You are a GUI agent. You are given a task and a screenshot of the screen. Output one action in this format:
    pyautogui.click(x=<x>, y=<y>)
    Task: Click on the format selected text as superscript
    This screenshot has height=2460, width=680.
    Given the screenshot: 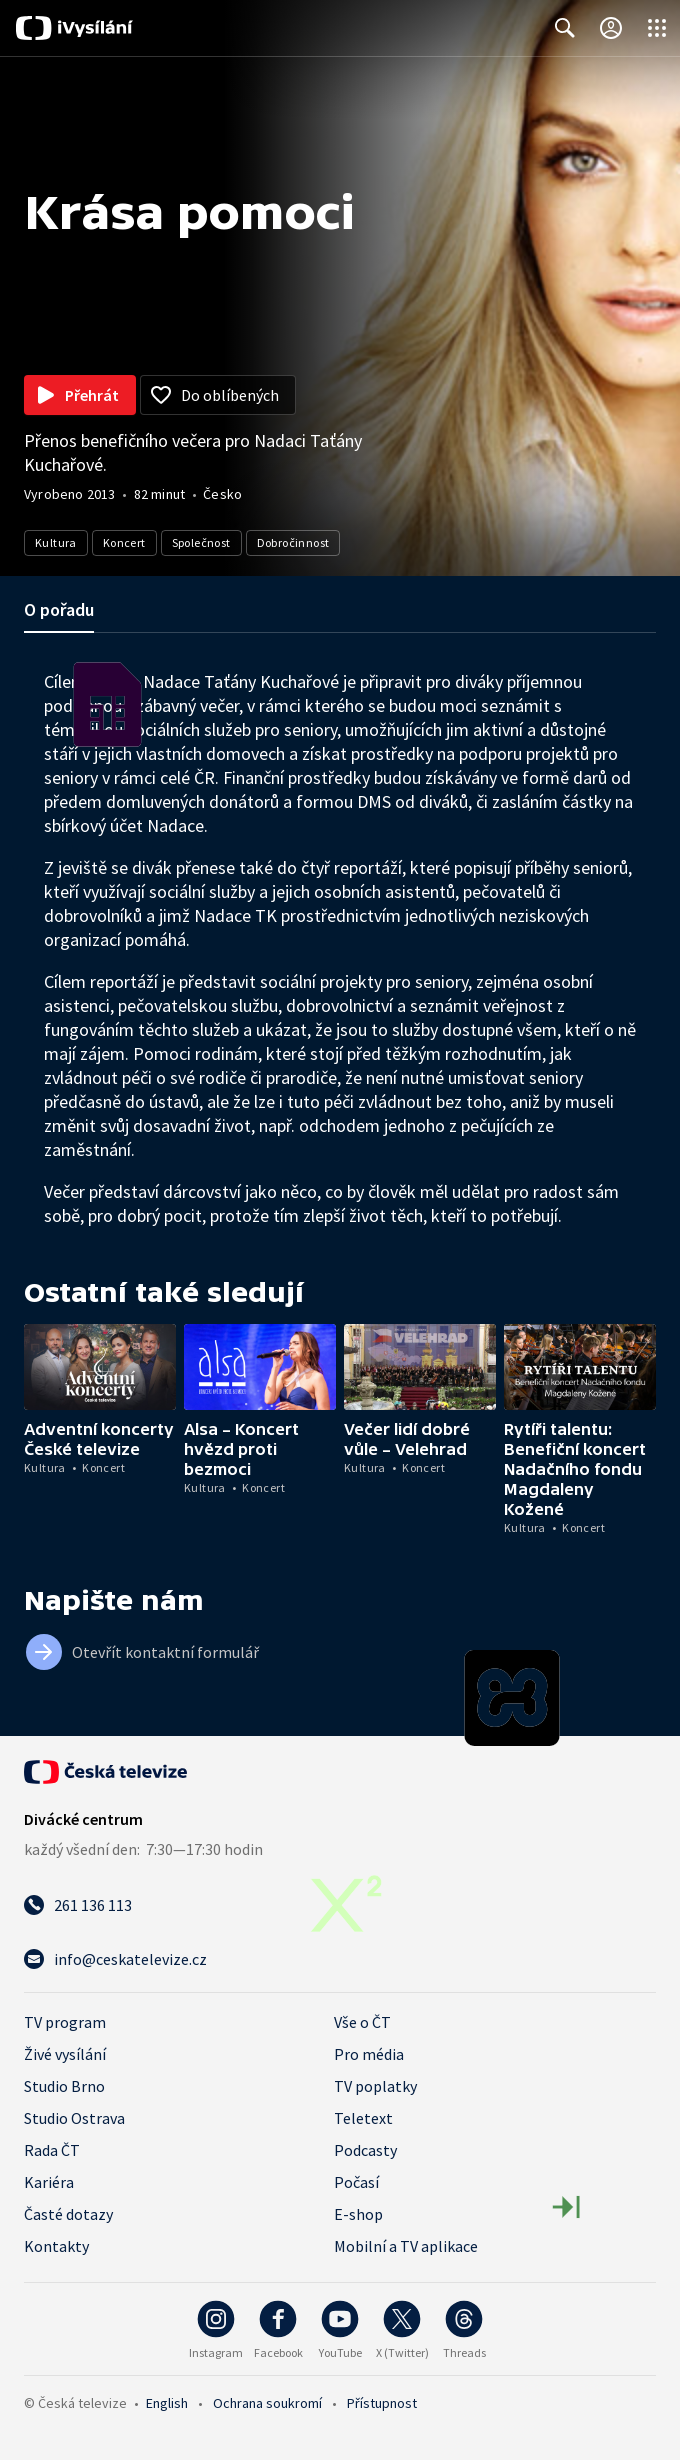 What is the action you would take?
    pyautogui.click(x=342, y=1903)
    